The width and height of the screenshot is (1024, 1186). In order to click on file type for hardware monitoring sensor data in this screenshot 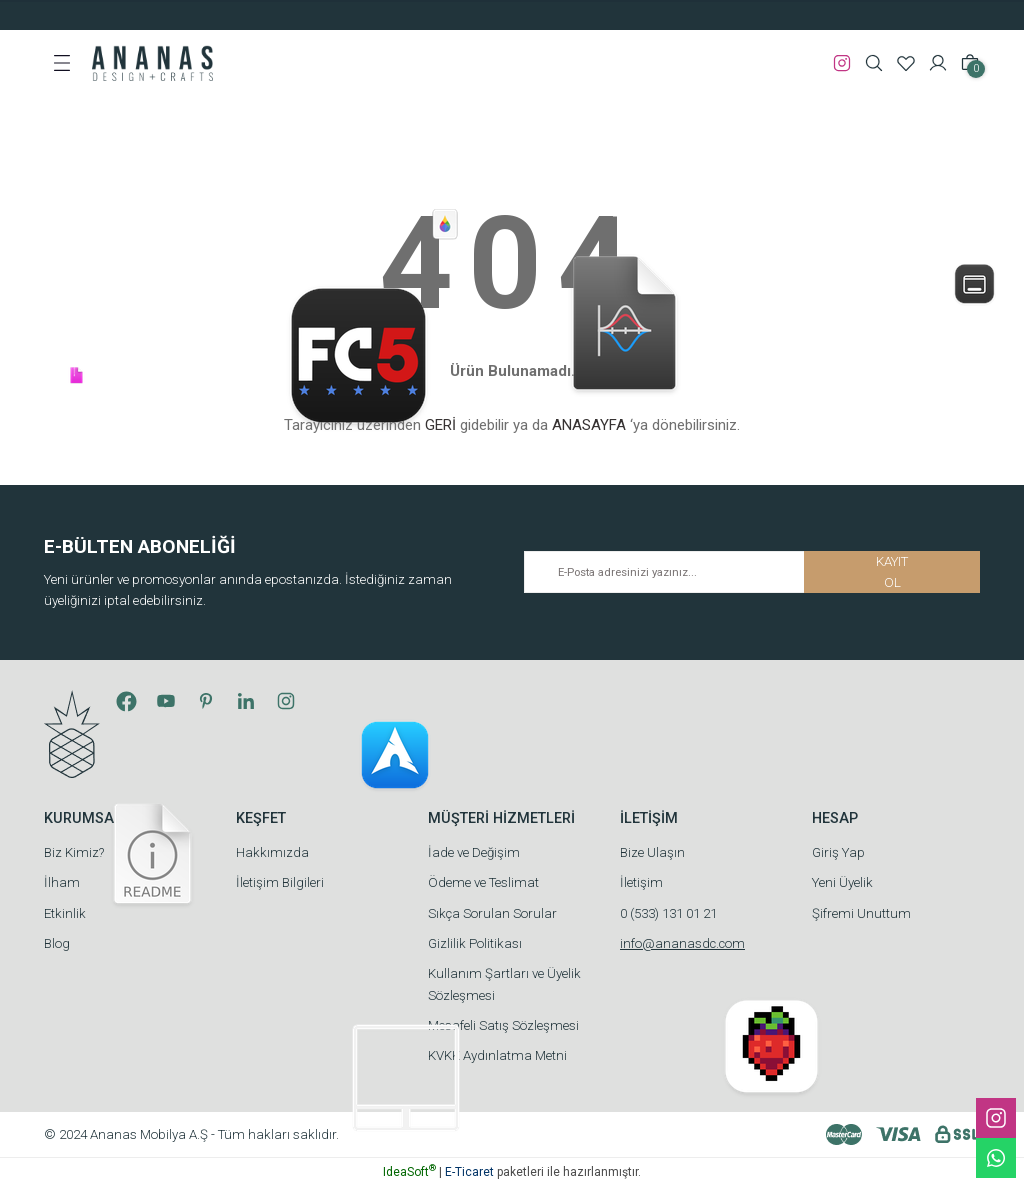, I will do `click(445, 224)`.